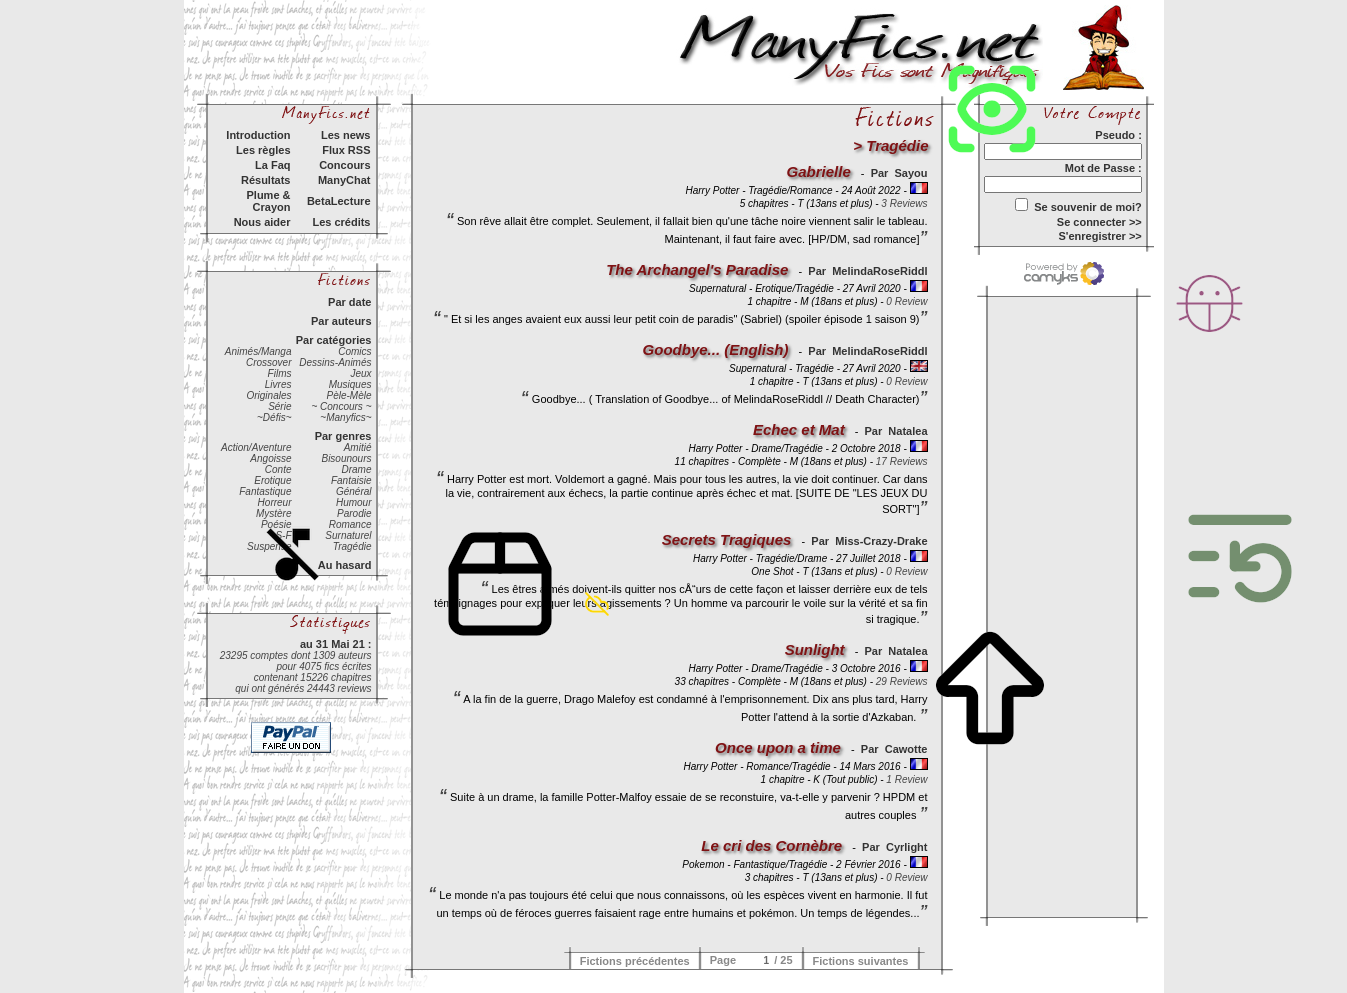  I want to click on indicates offline or disconnected from cloud services, so click(597, 604).